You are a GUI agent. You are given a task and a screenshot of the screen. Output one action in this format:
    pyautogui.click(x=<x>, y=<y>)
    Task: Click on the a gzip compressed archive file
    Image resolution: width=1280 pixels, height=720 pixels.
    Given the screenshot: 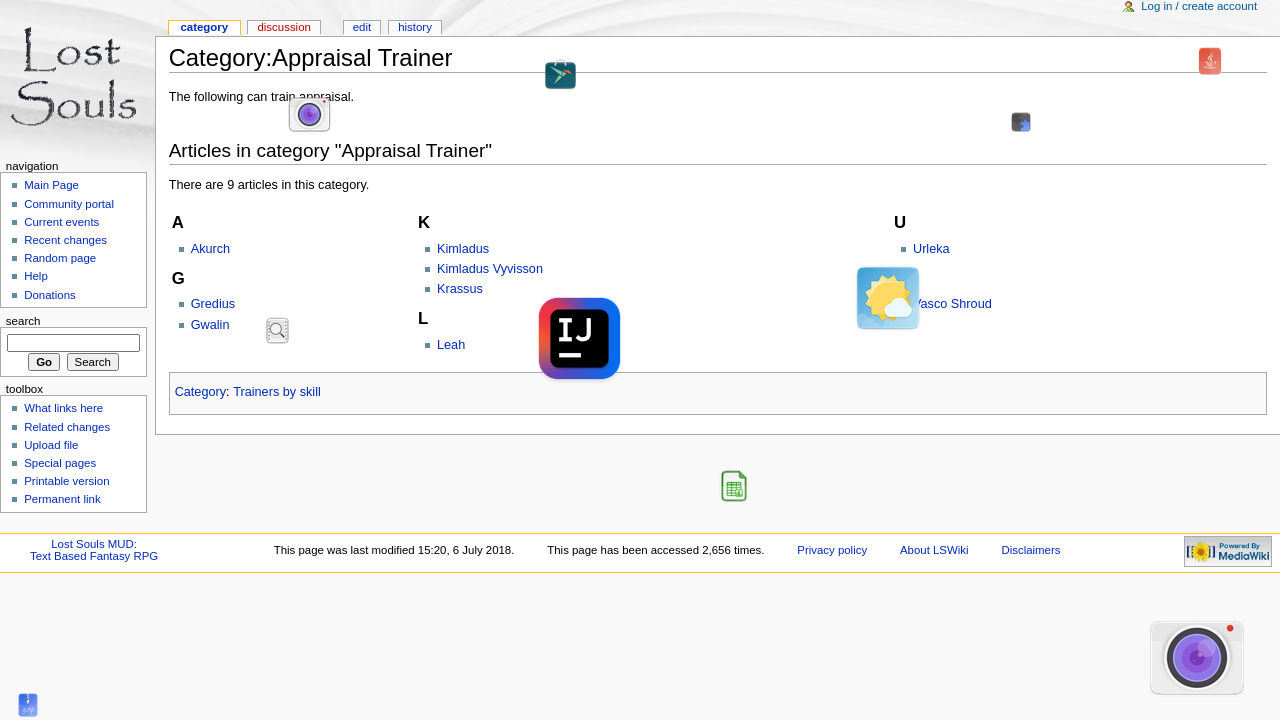 What is the action you would take?
    pyautogui.click(x=28, y=705)
    